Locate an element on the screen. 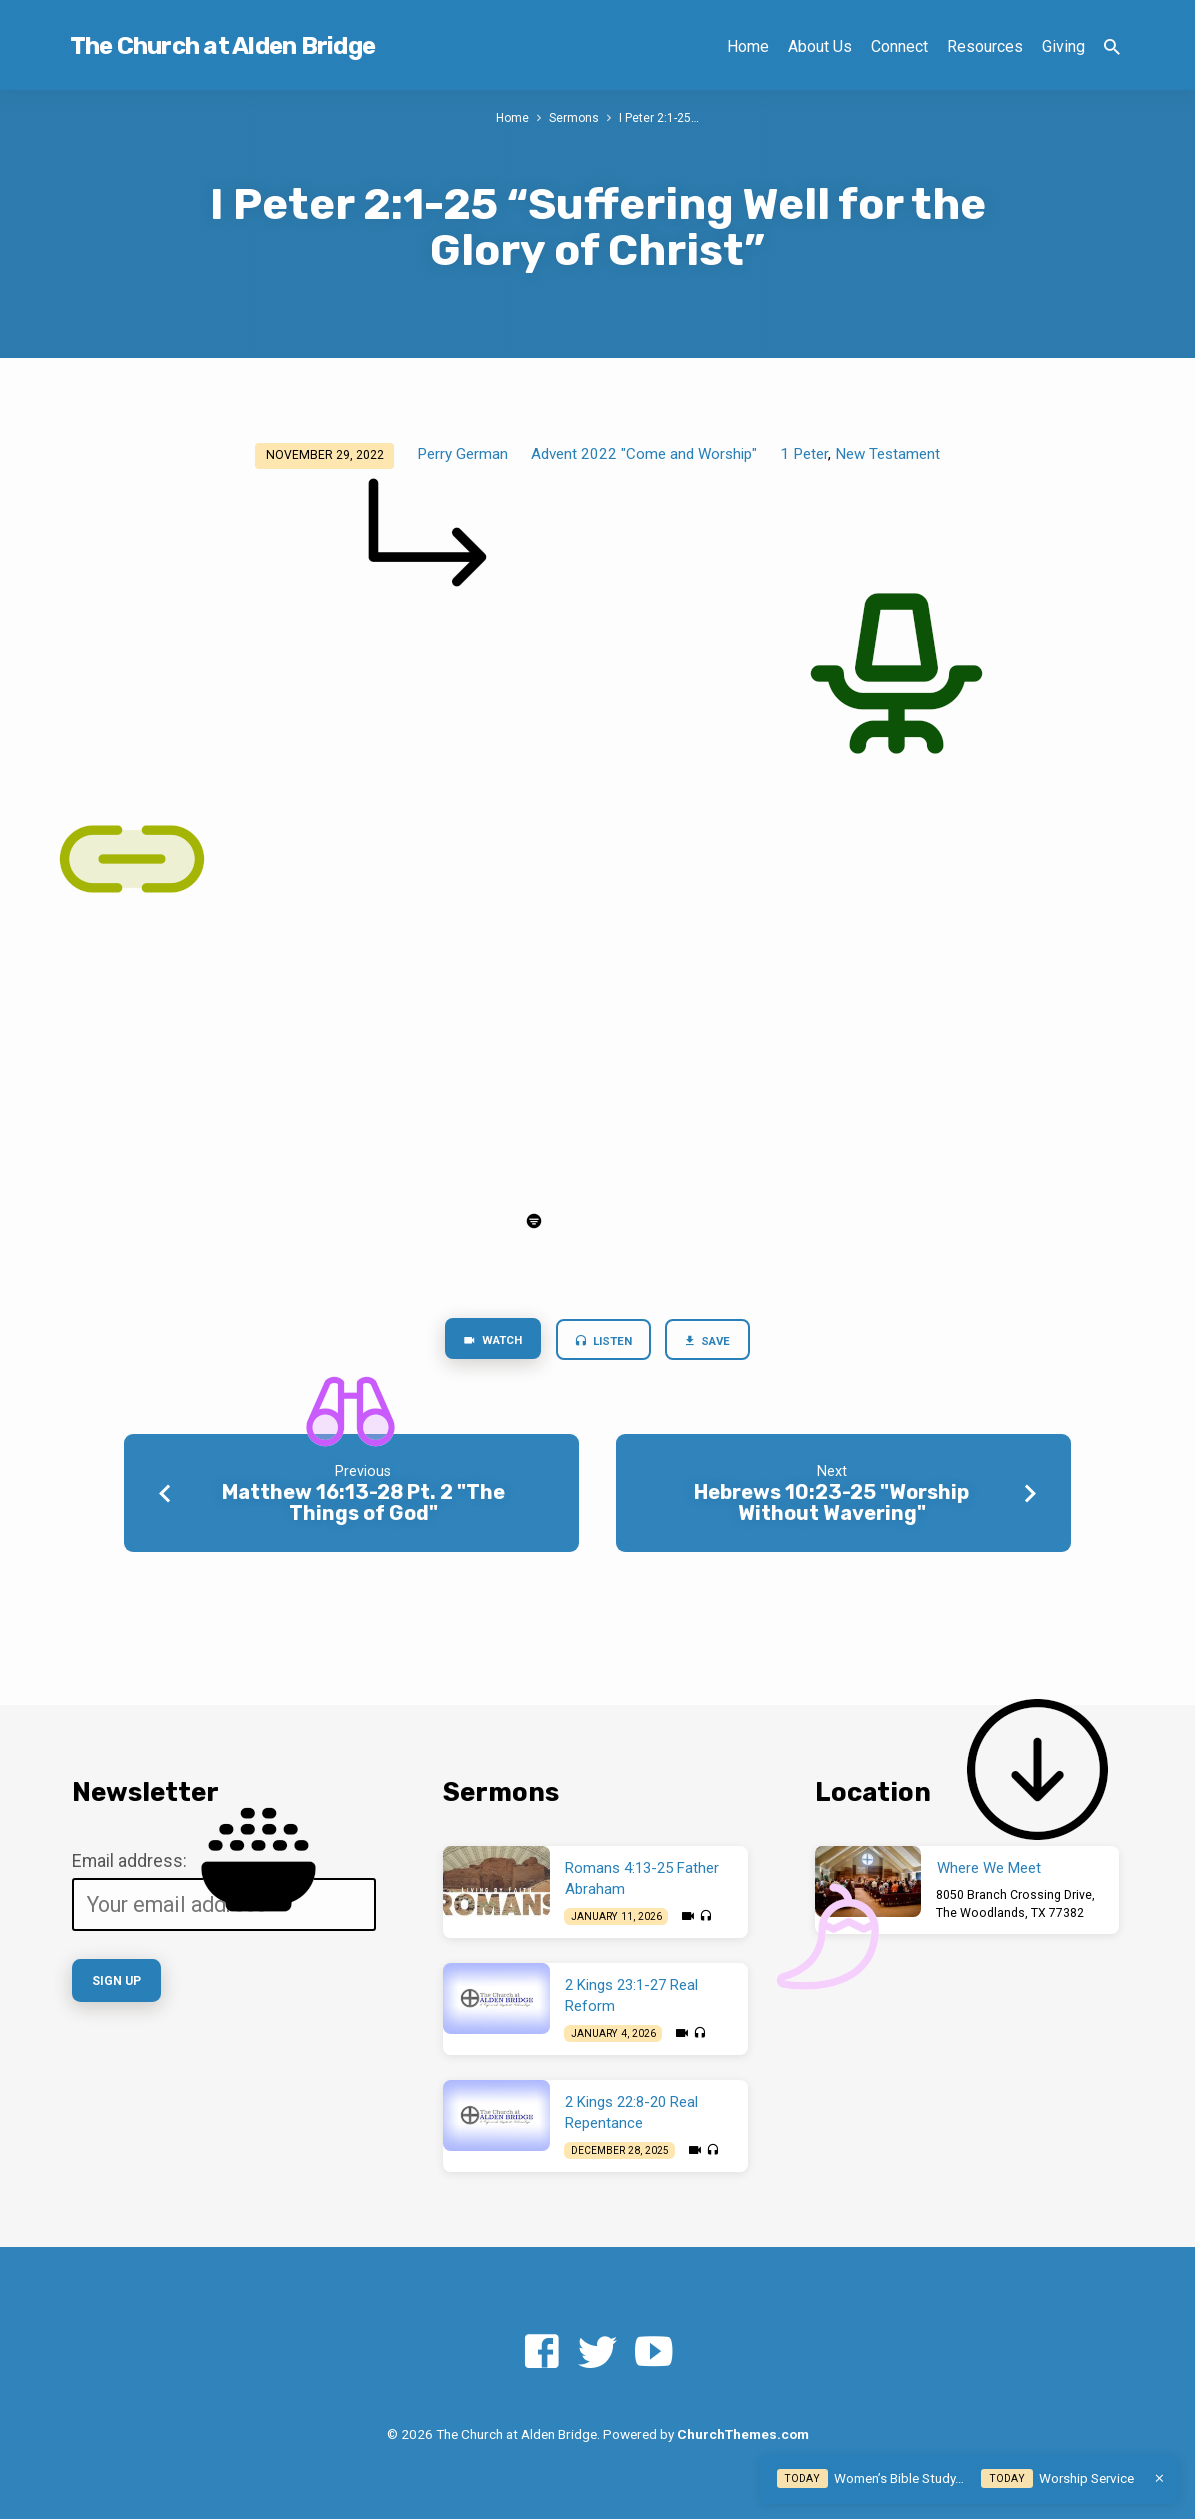  download a file or content is located at coordinates (1037, 1769).